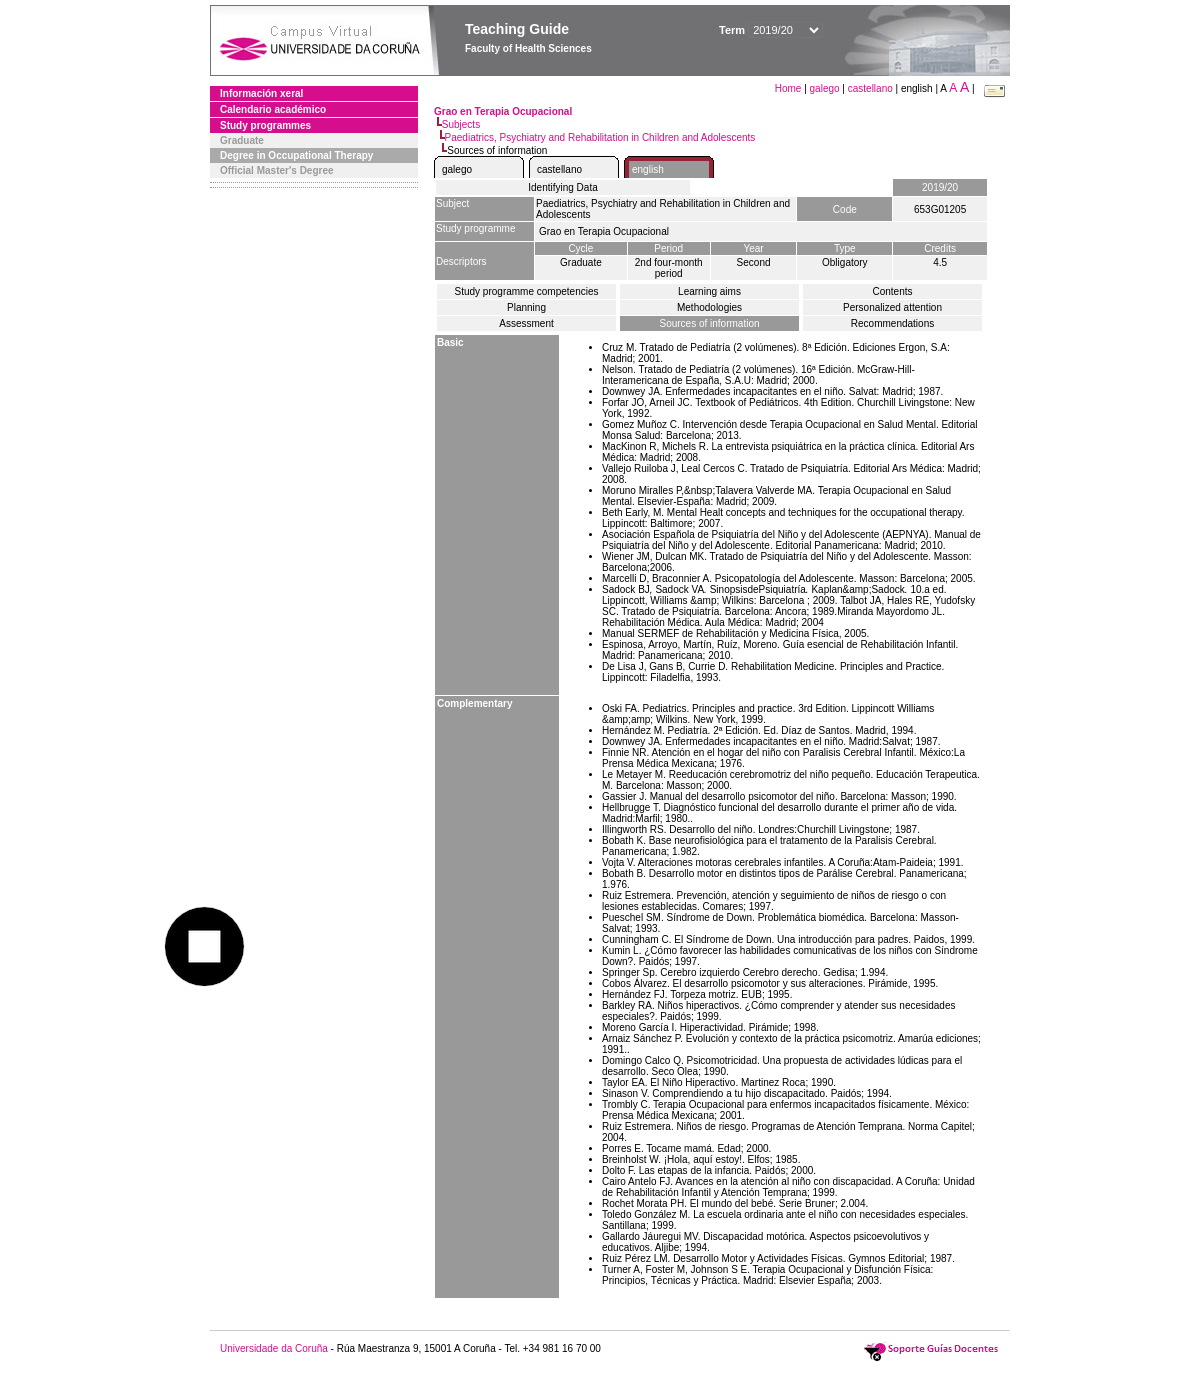 The width and height of the screenshot is (1200, 1373). I want to click on stop playback, so click(204, 946).